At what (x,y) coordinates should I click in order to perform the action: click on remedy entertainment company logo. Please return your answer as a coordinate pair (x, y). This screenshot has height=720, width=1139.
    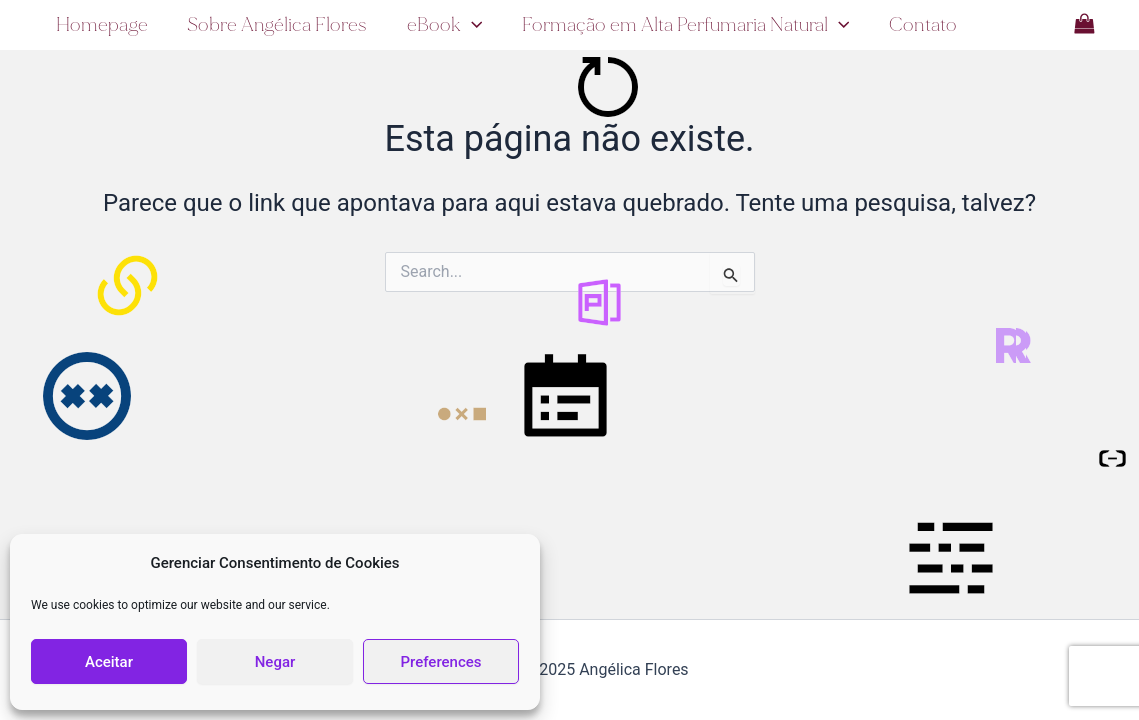
    Looking at the image, I should click on (1013, 345).